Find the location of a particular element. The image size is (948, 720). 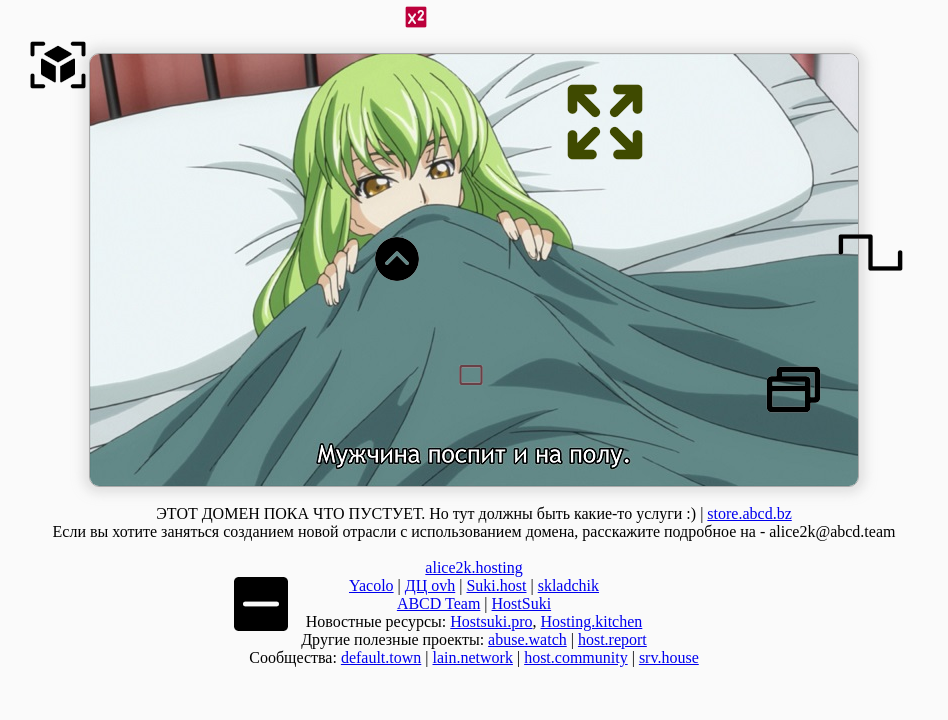

represents a container or frame element is located at coordinates (471, 375).